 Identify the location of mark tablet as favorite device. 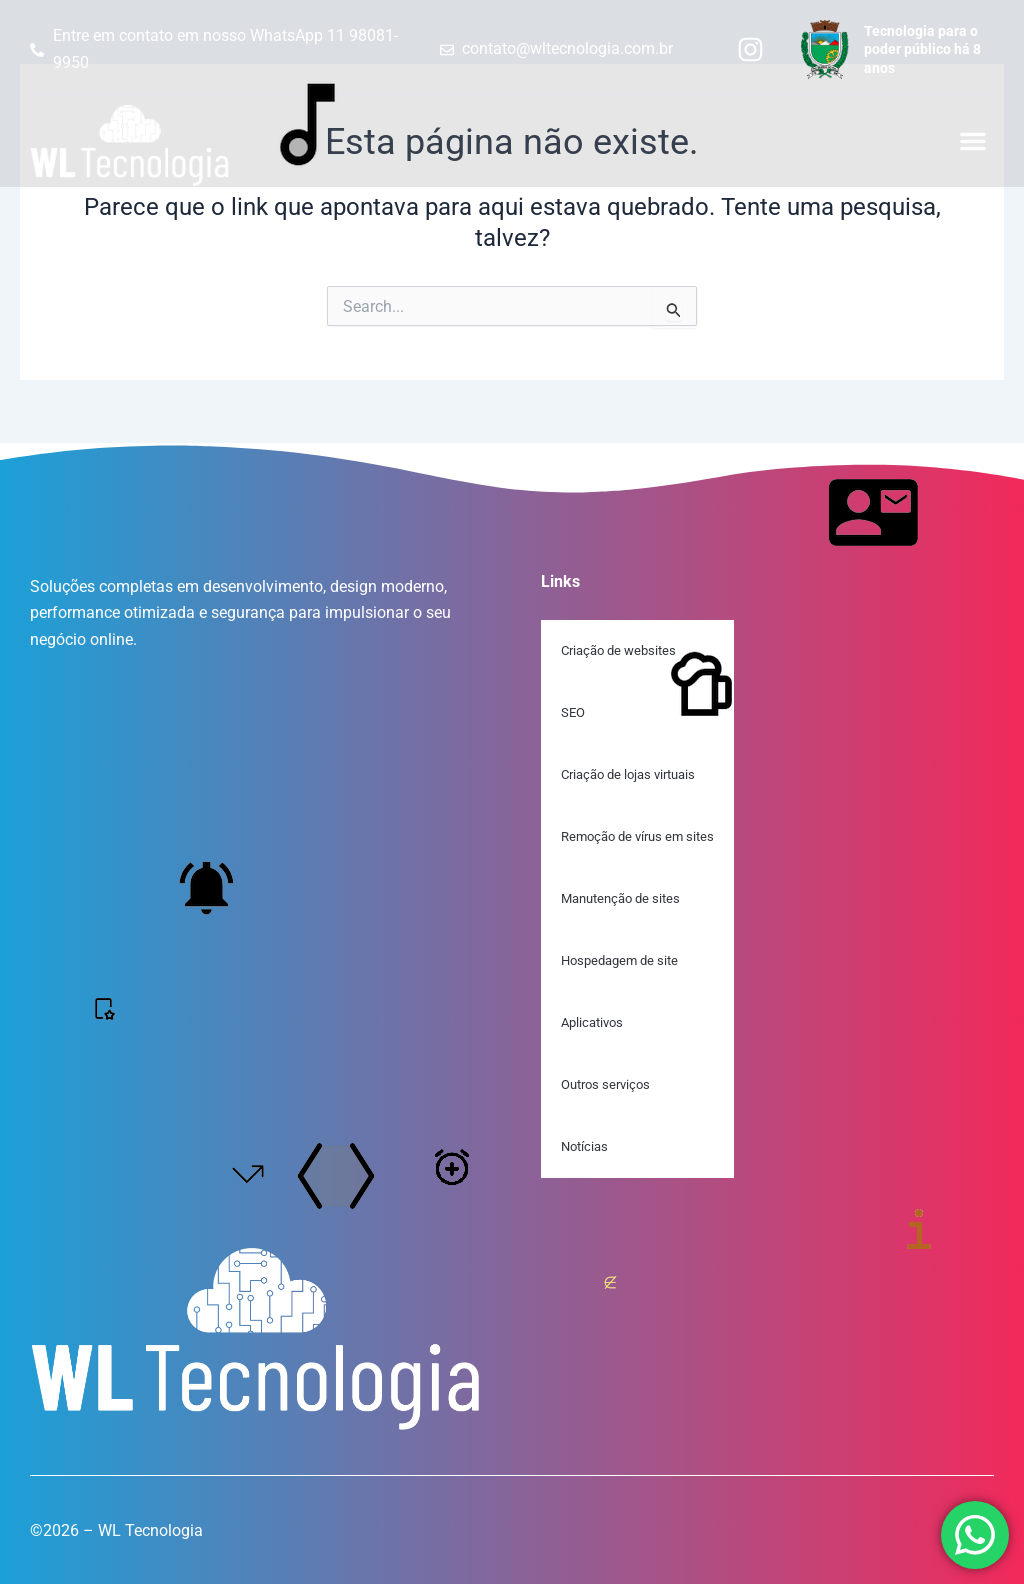
(103, 1008).